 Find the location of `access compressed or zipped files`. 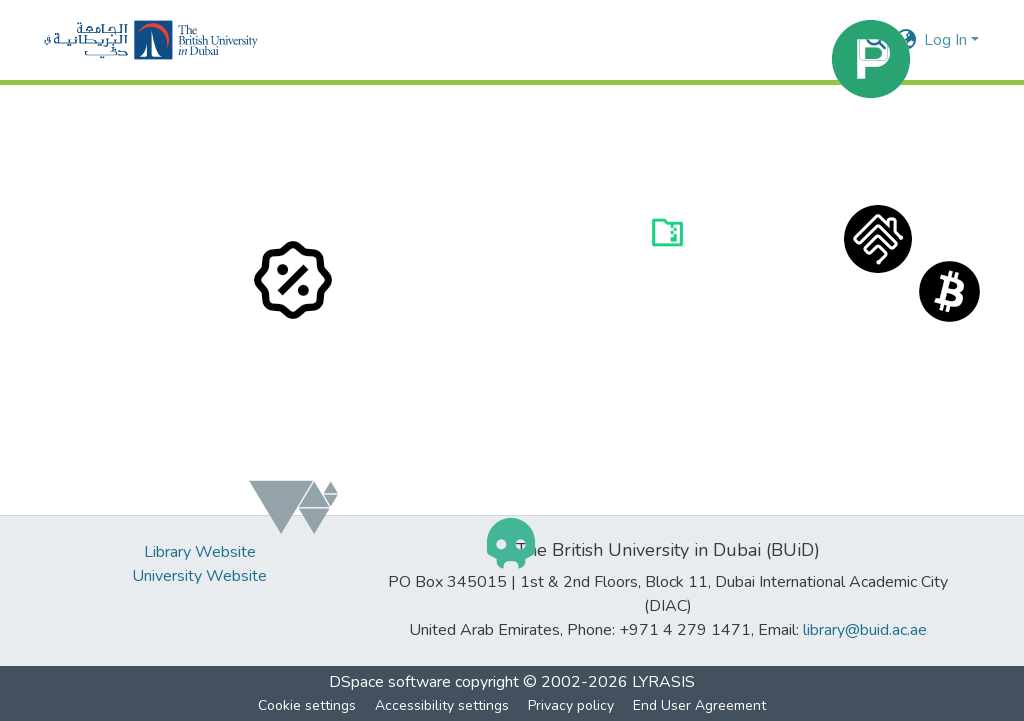

access compressed or zipped files is located at coordinates (667, 232).